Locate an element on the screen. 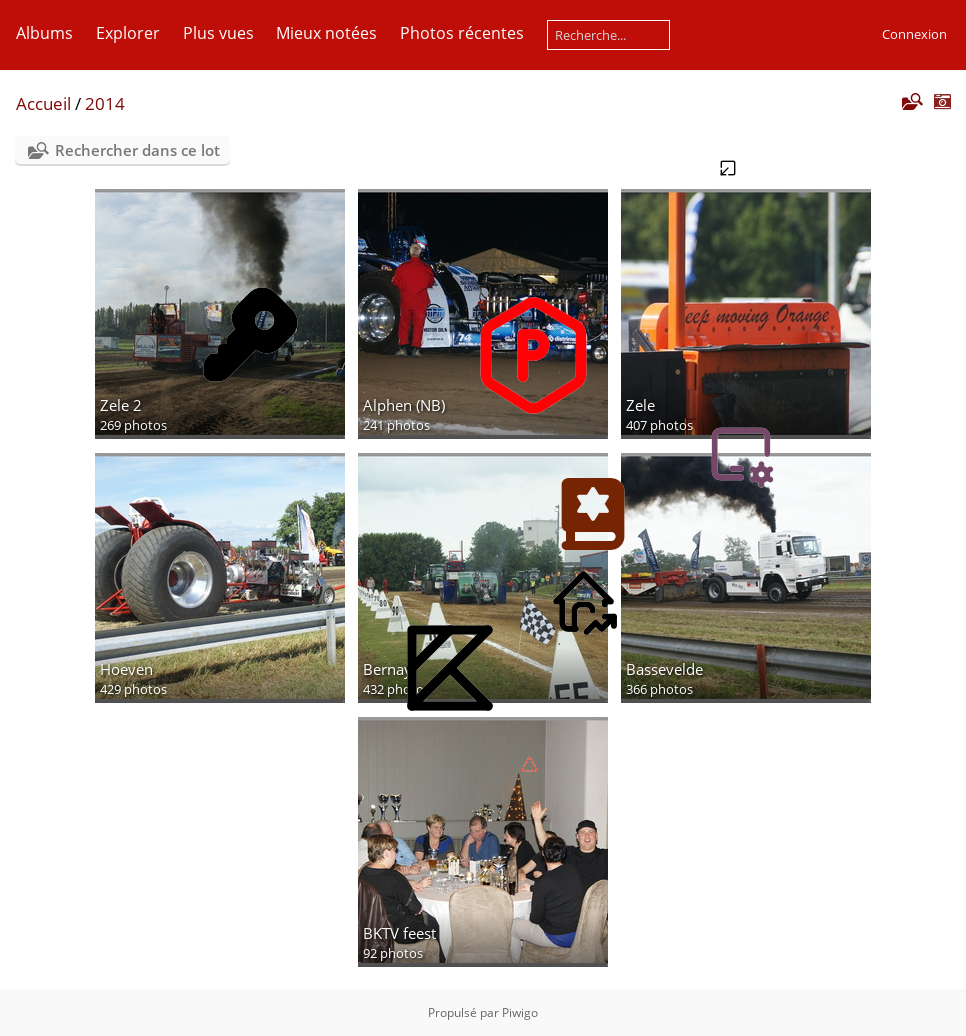 This screenshot has height=1036, width=966. access security or login settings is located at coordinates (250, 334).